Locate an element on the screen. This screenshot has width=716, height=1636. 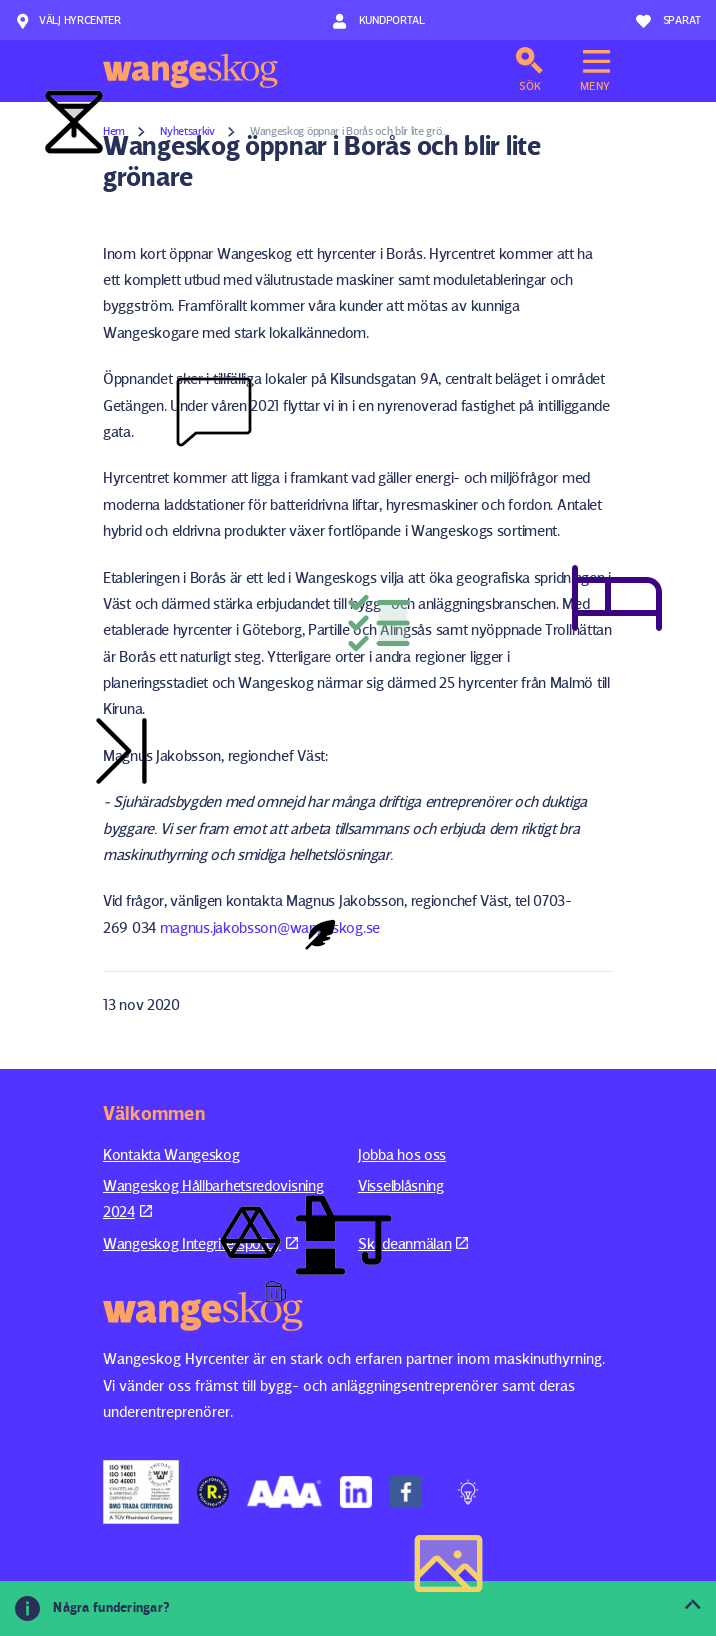
open Google Drive is located at coordinates (250, 1234).